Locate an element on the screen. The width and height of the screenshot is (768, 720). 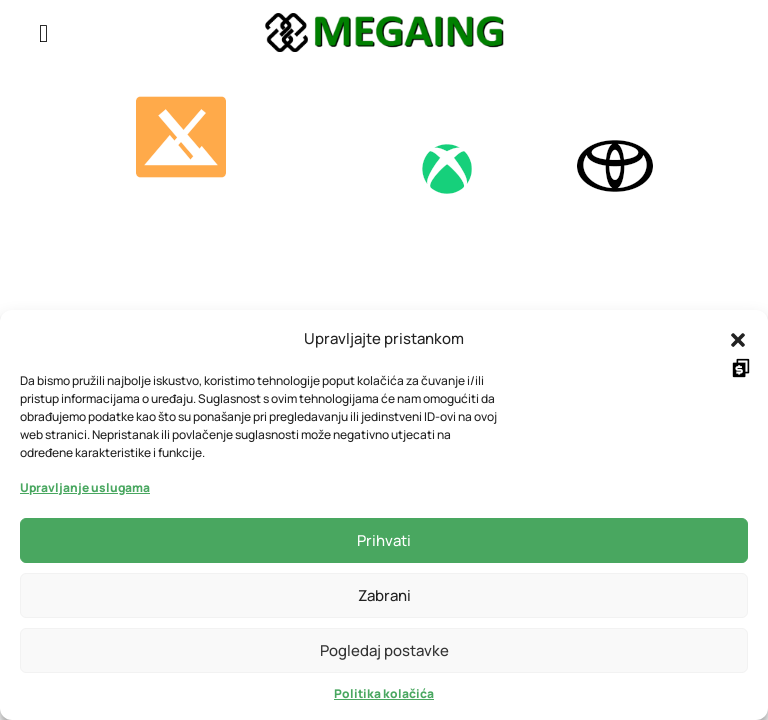
MX Linux operating system logo is located at coordinates (181, 137).